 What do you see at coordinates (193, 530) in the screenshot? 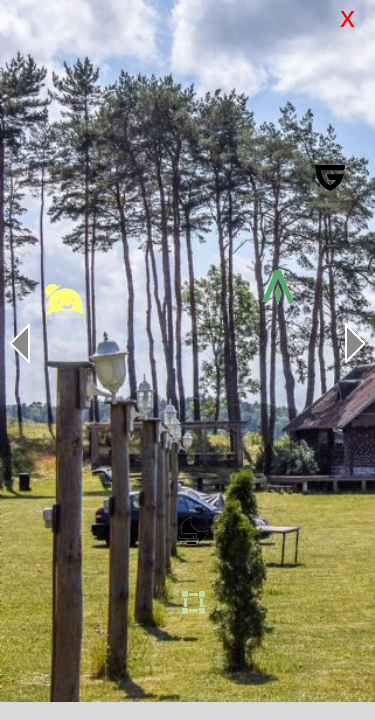
I see `indicates foggy night weather conditions` at bounding box center [193, 530].